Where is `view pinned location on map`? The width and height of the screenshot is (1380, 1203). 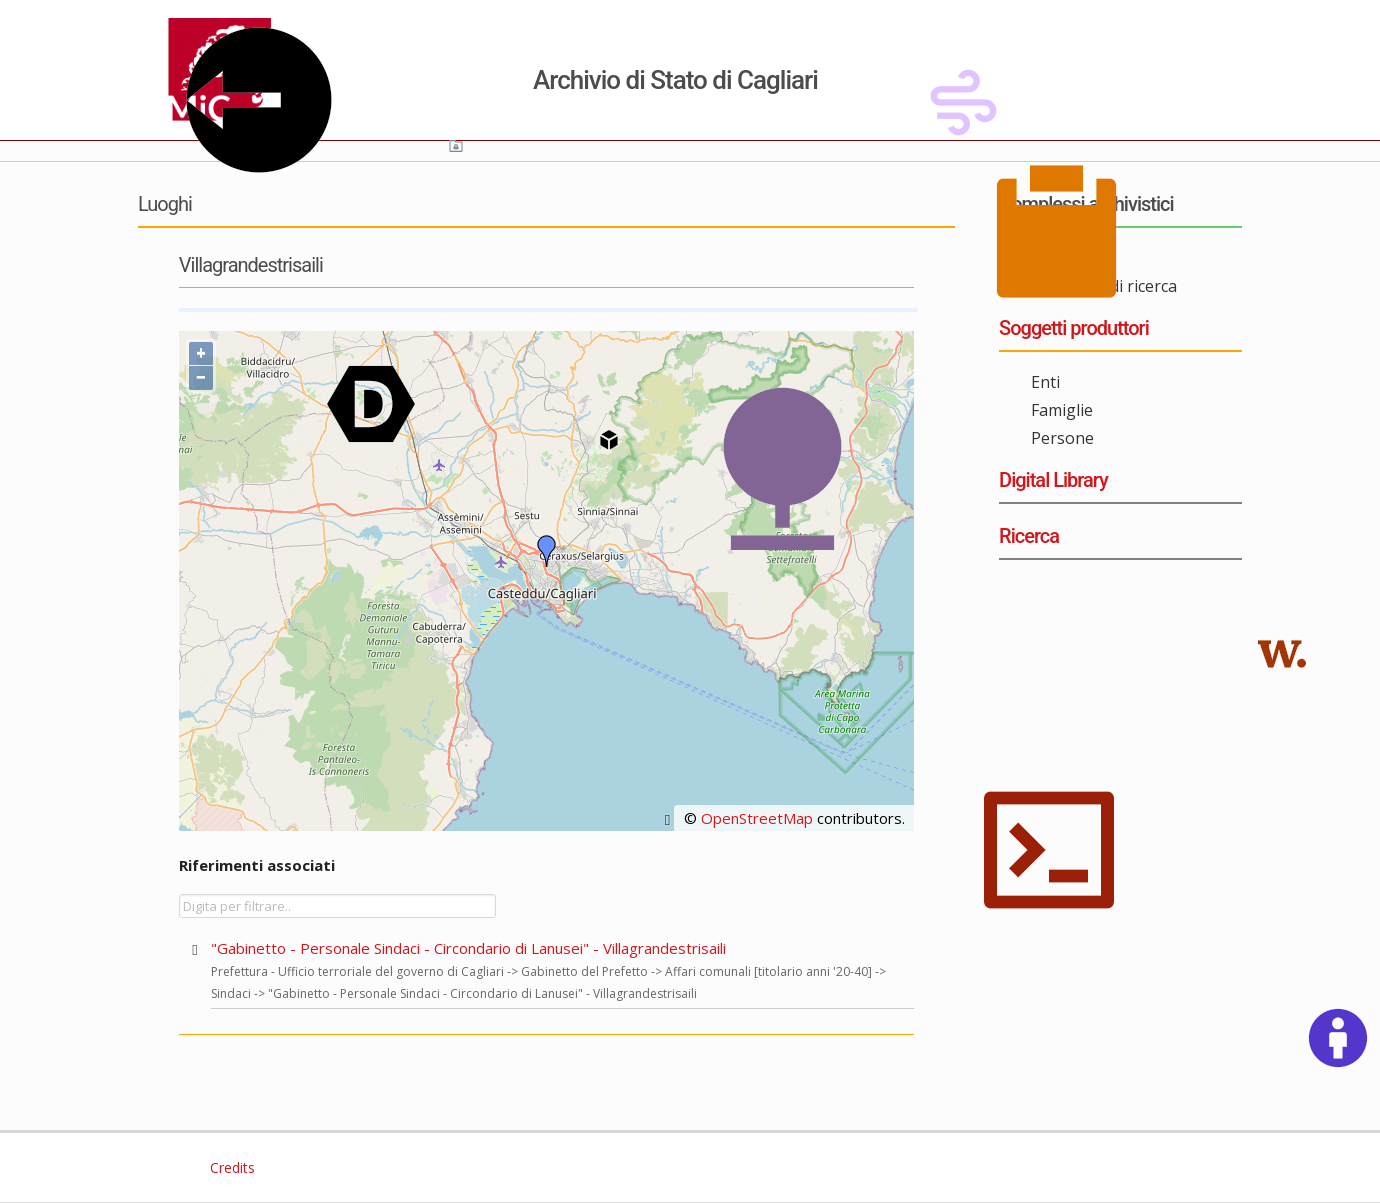 view pinned location on map is located at coordinates (782, 461).